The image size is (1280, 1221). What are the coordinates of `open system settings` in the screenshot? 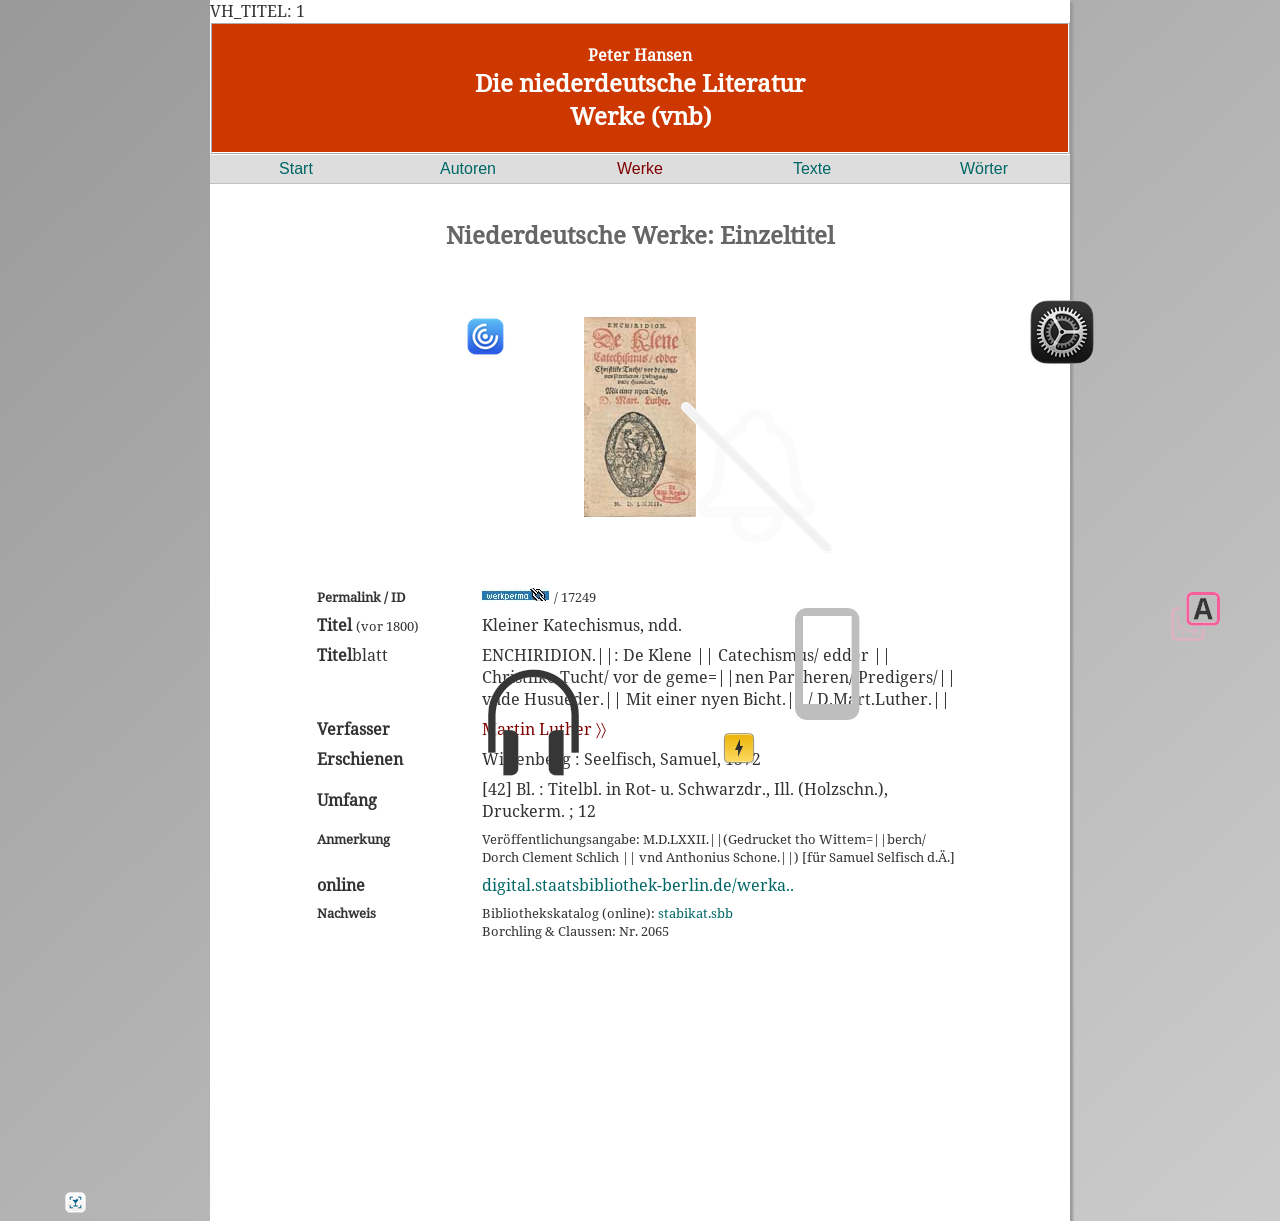 It's located at (1062, 332).